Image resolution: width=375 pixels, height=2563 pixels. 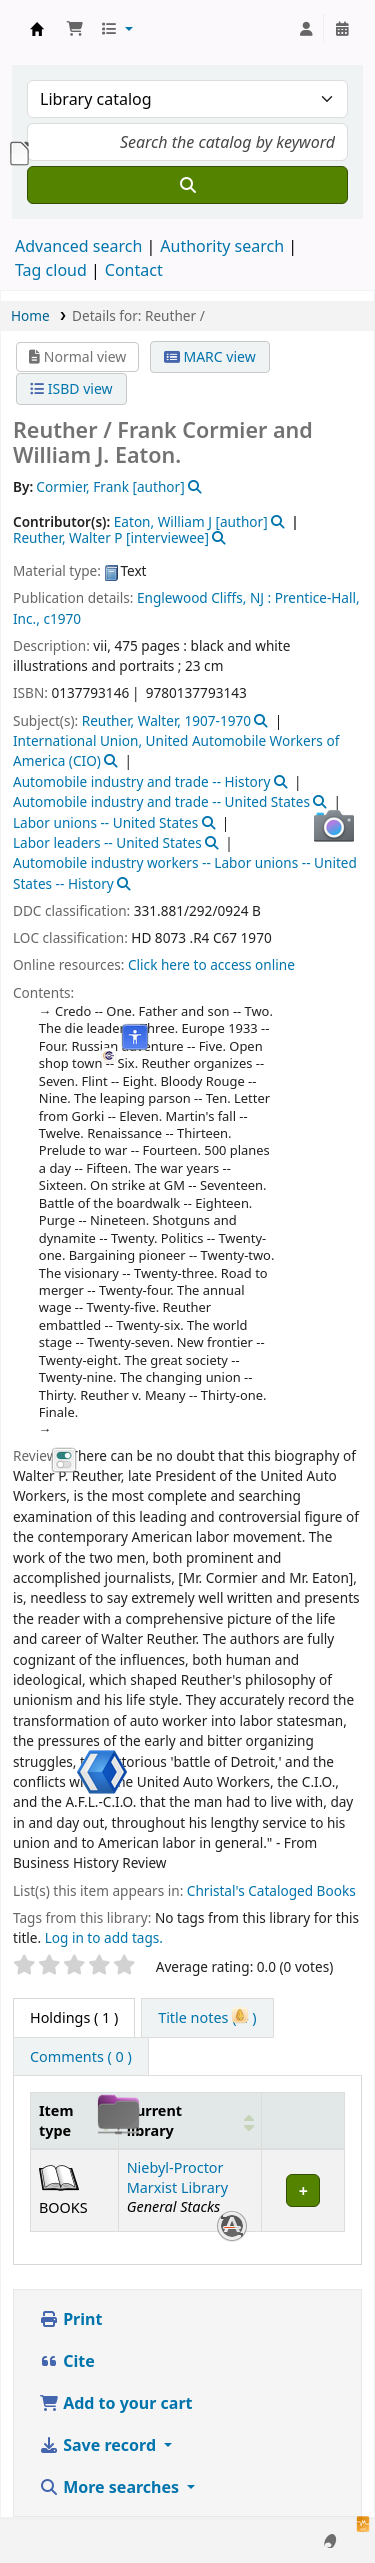 I want to click on open the camera app, so click(x=334, y=826).